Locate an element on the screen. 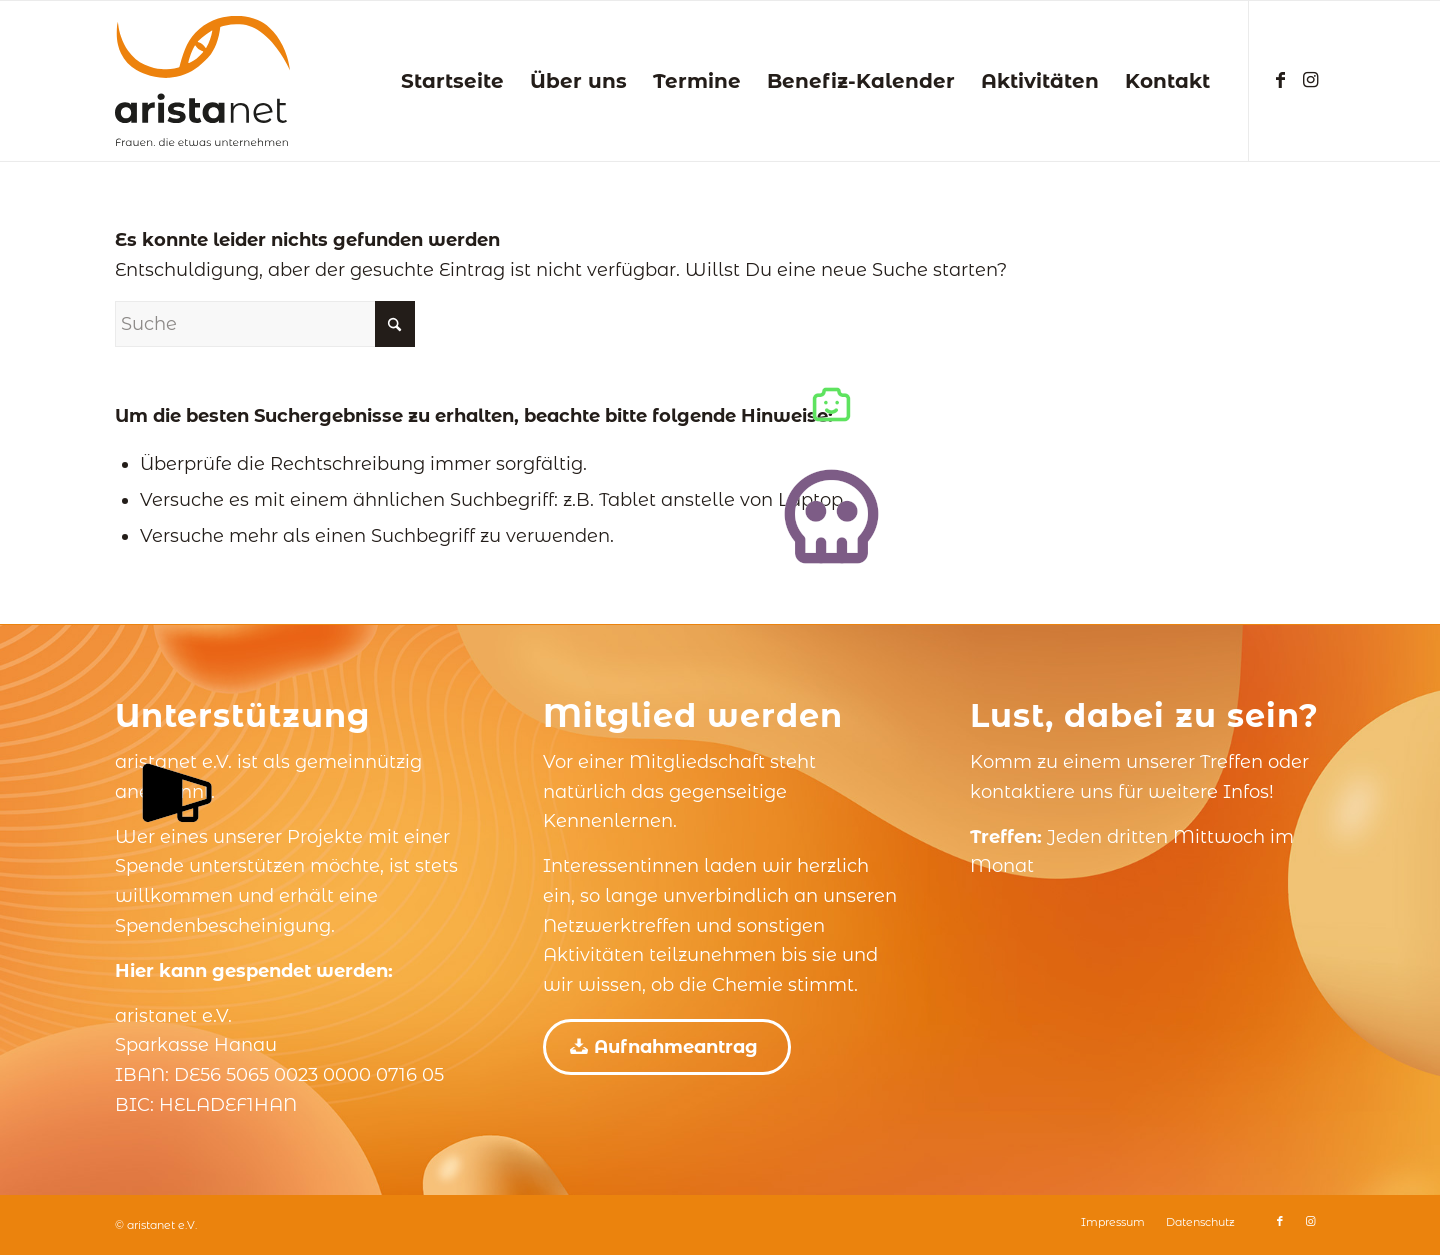 Image resolution: width=1440 pixels, height=1255 pixels. make an announcement or broadcast is located at coordinates (174, 795).